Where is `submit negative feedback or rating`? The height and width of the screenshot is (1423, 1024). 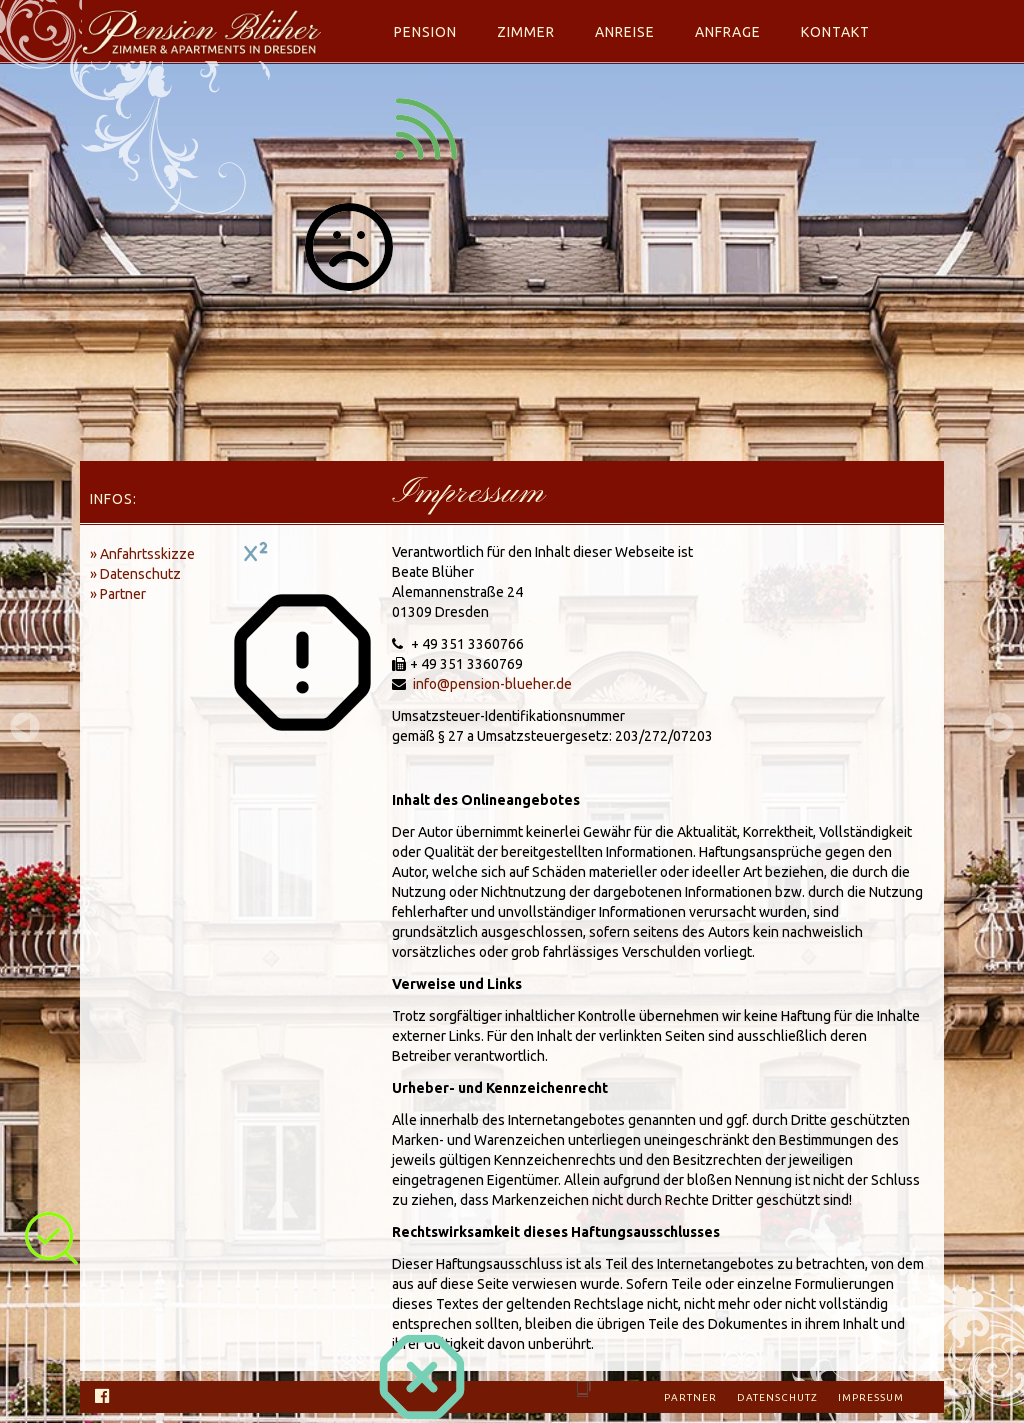 submit negative feedback or rating is located at coordinates (349, 247).